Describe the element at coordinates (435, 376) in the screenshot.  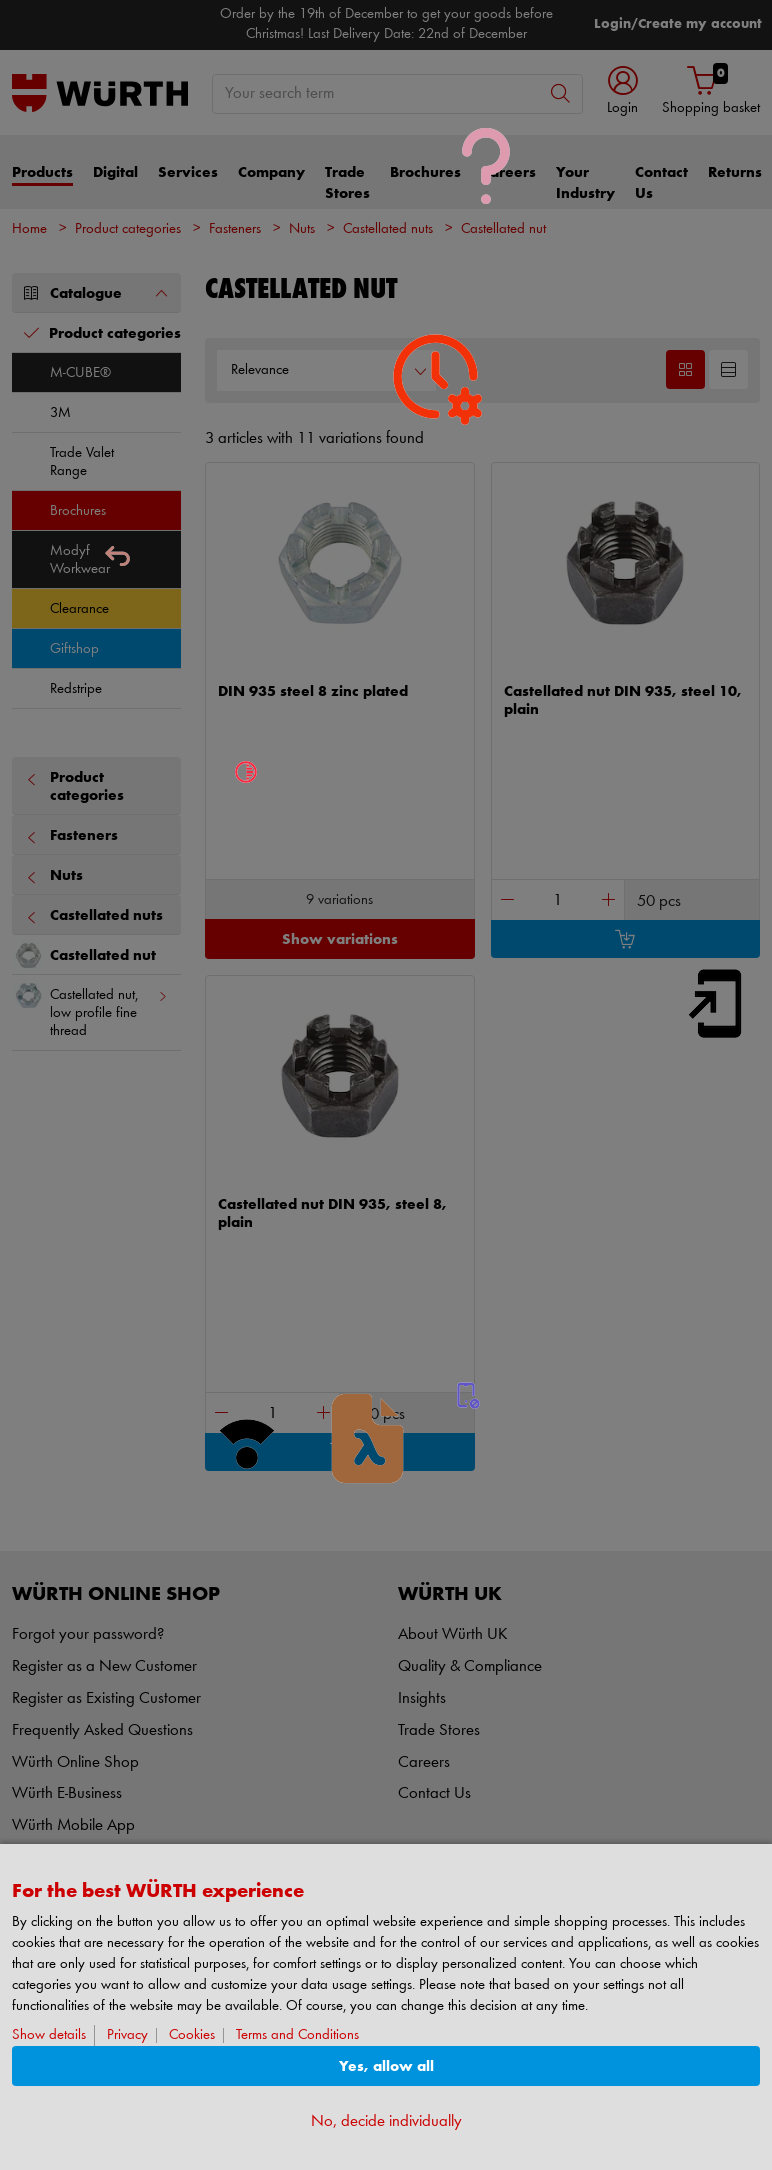
I see `access time or clock settings` at that location.